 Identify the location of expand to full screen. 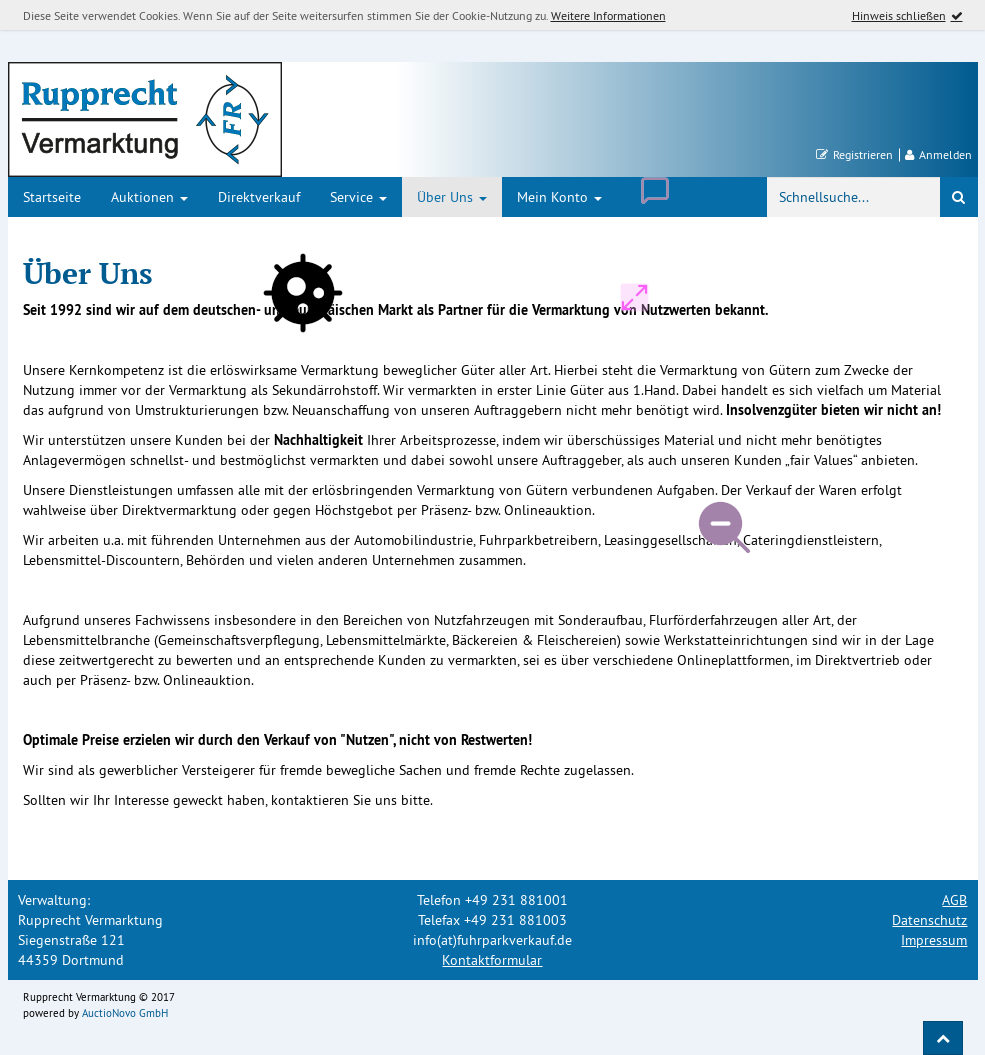
(634, 297).